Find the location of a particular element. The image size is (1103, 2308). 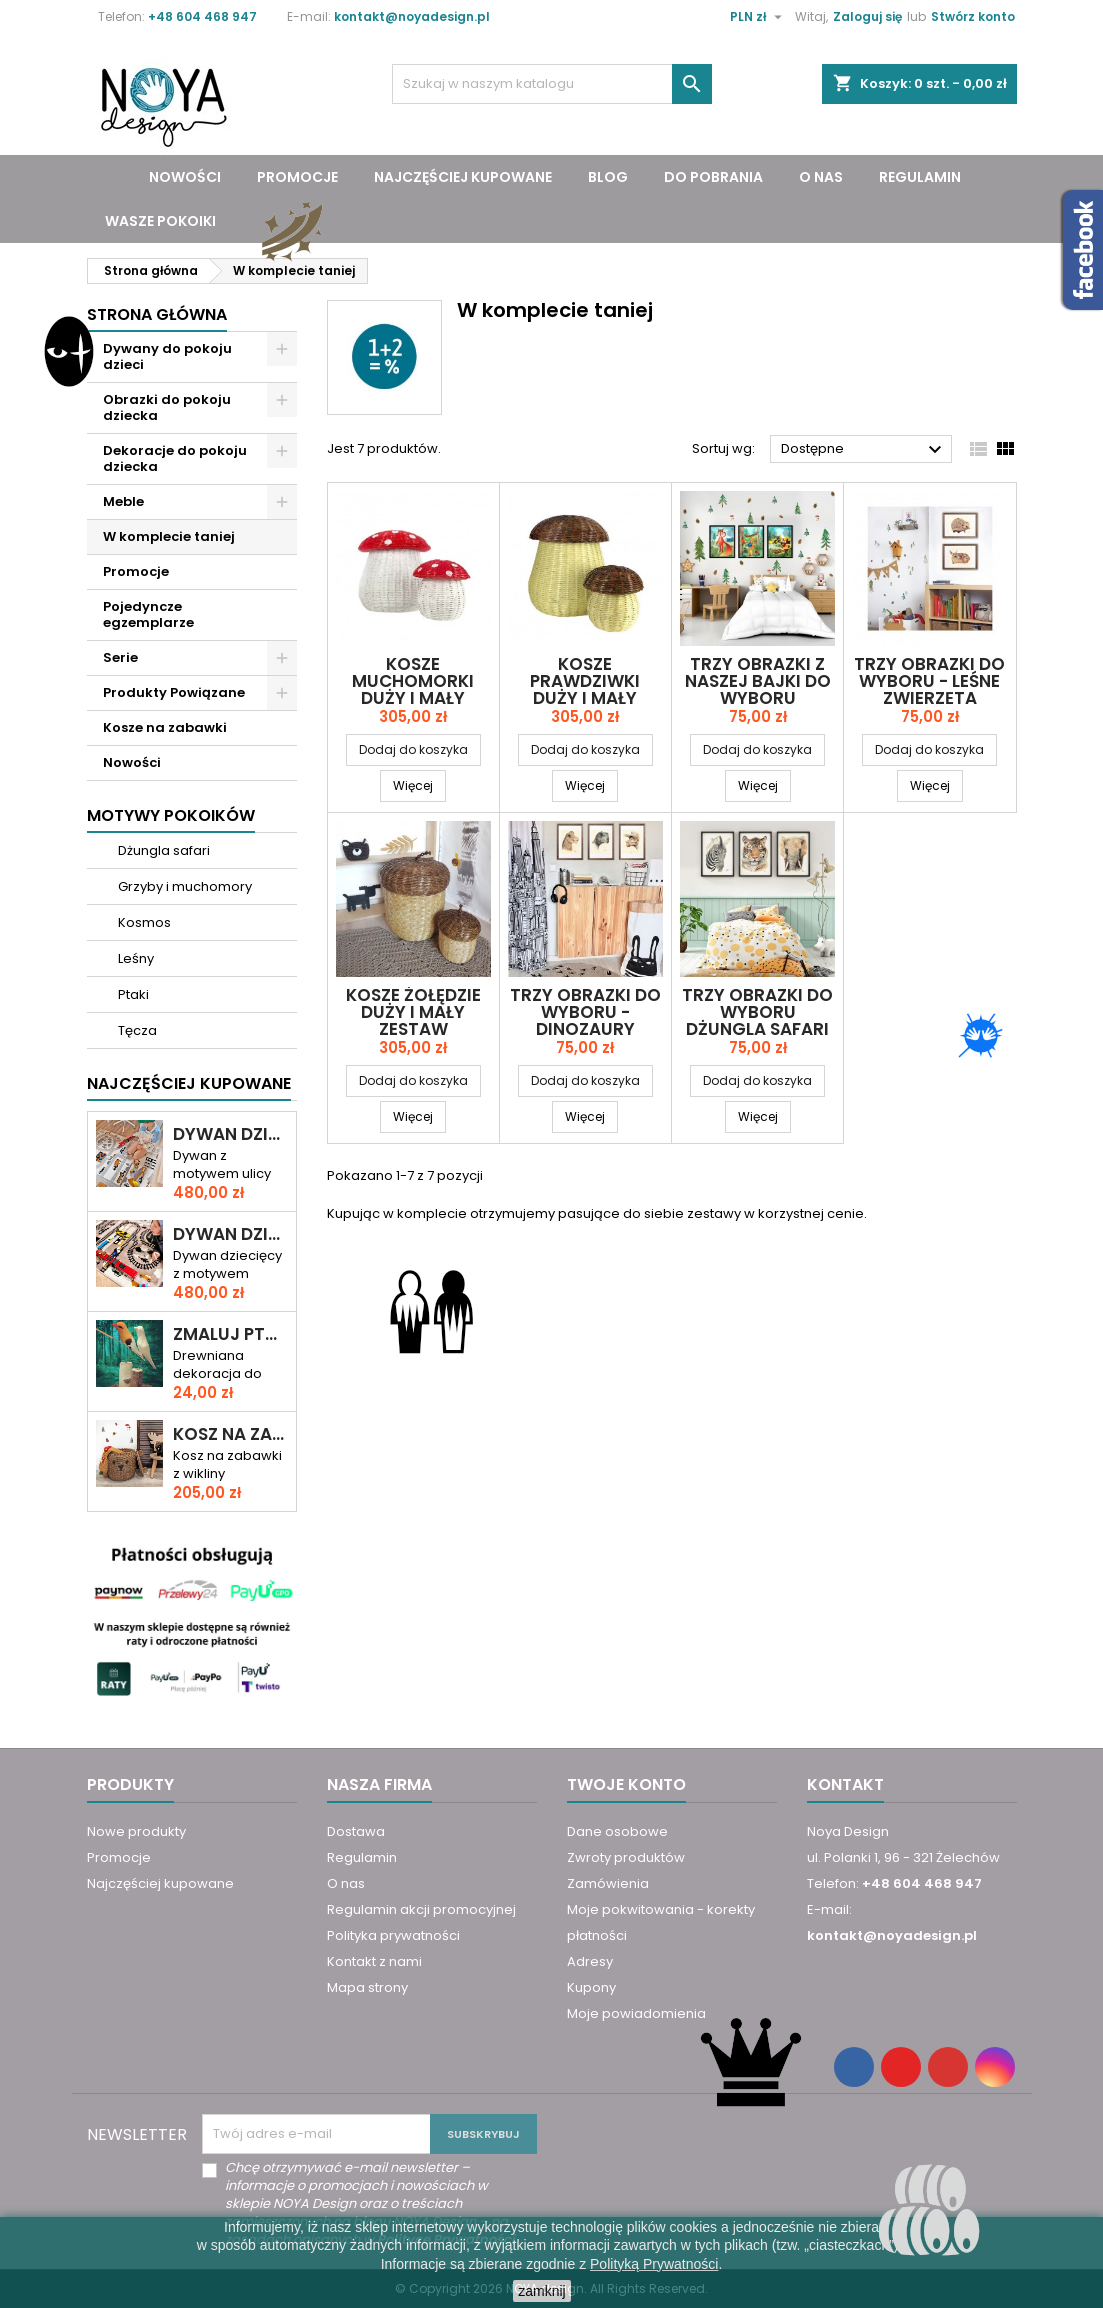

activate magic or special ability is located at coordinates (980, 1035).